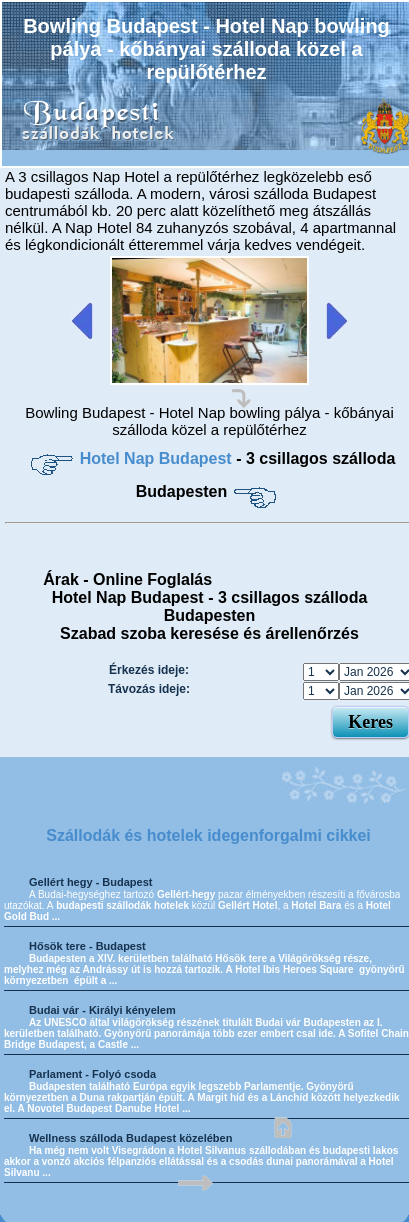 Image resolution: width=409 pixels, height=1222 pixels. I want to click on send or share a document, so click(283, 1127).